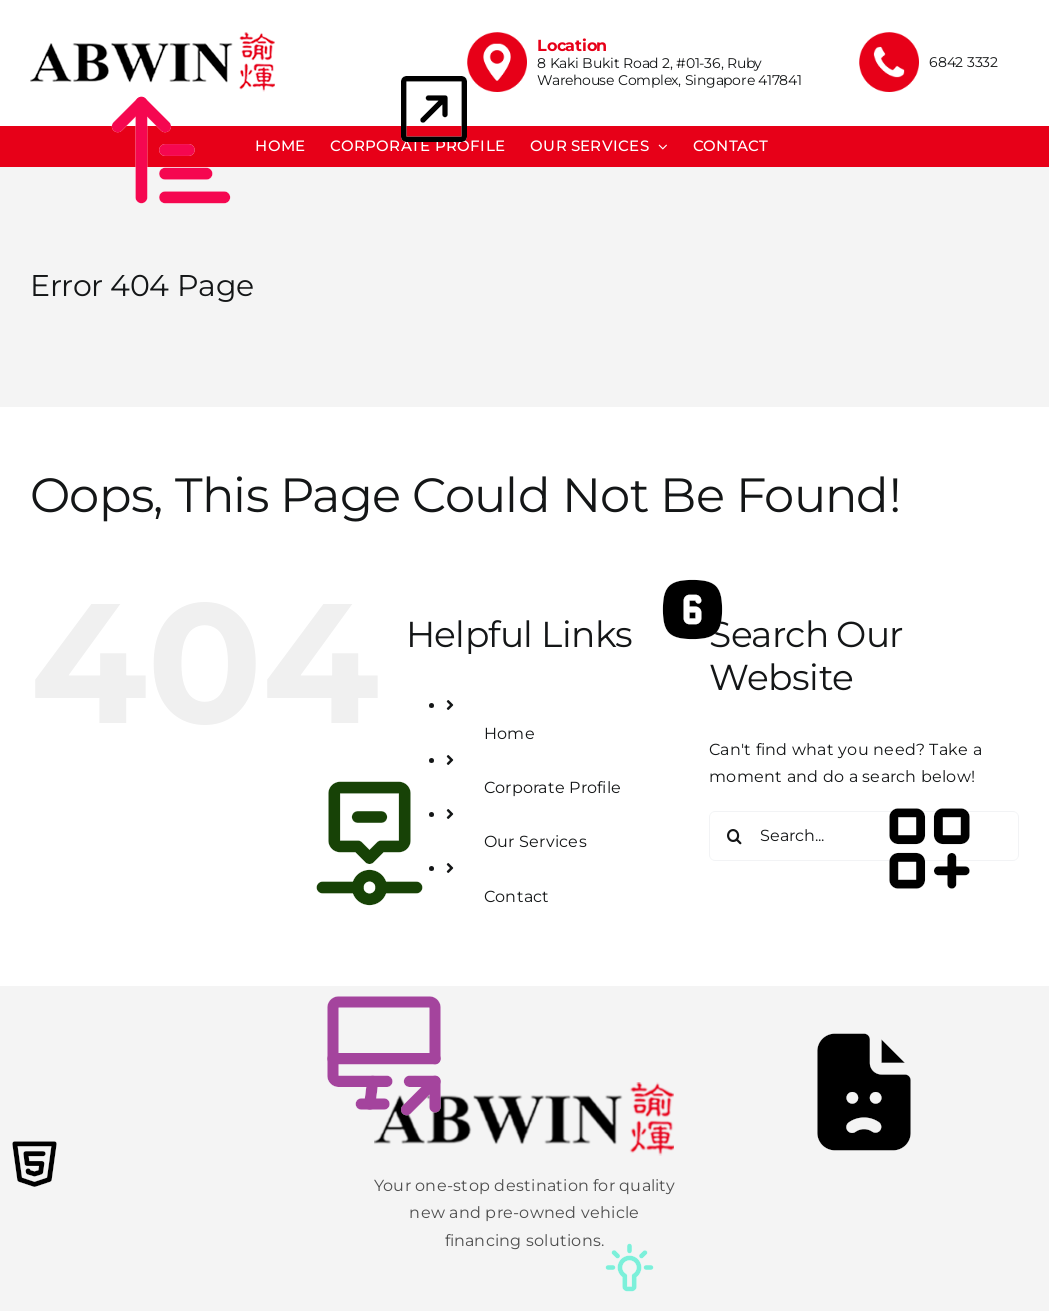 The height and width of the screenshot is (1311, 1049). Describe the element at coordinates (171, 150) in the screenshot. I see `sort items in ascending order` at that location.